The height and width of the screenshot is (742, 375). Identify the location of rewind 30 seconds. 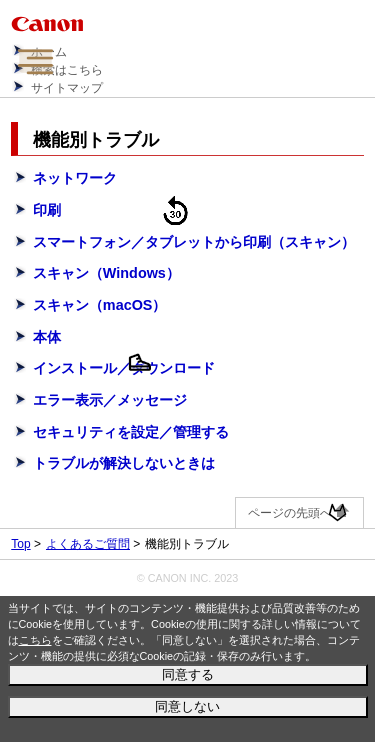
(175, 211).